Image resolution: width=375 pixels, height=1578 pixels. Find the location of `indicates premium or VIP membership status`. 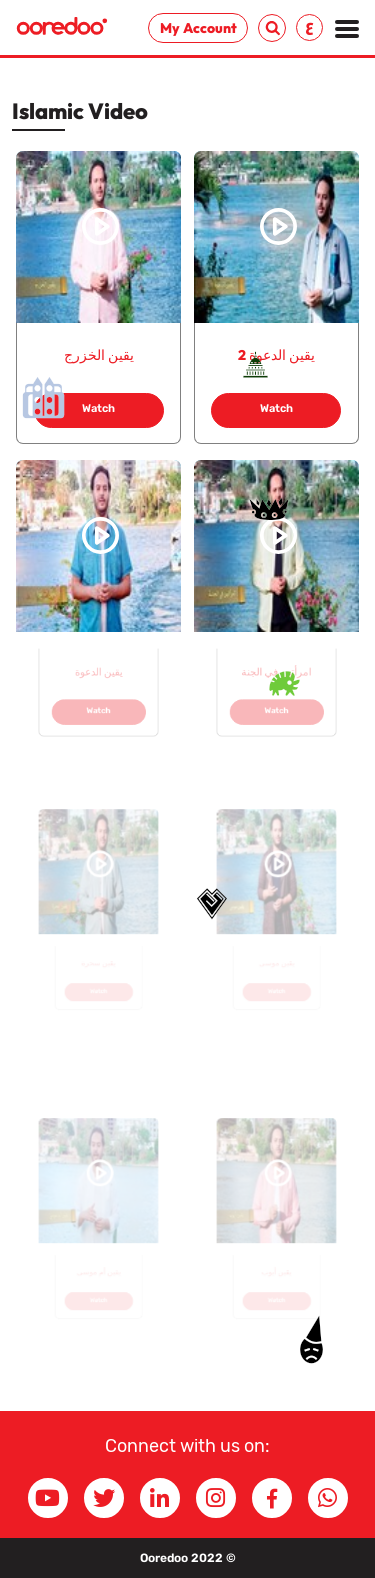

indicates premium or VIP membership status is located at coordinates (269, 509).